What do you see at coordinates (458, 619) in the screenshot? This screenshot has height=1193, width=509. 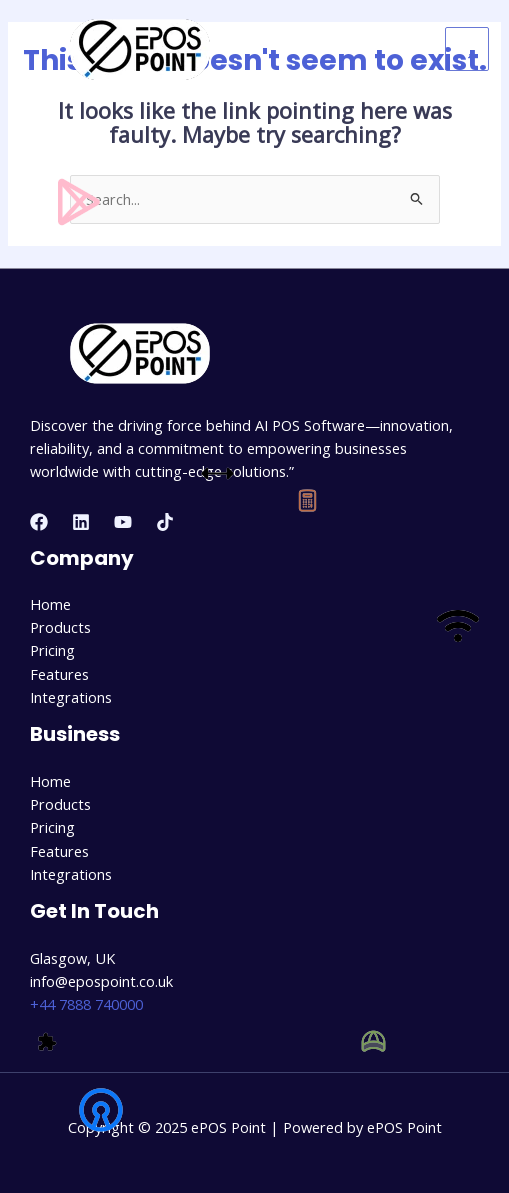 I see `indicates medium wifi signal strength` at bounding box center [458, 619].